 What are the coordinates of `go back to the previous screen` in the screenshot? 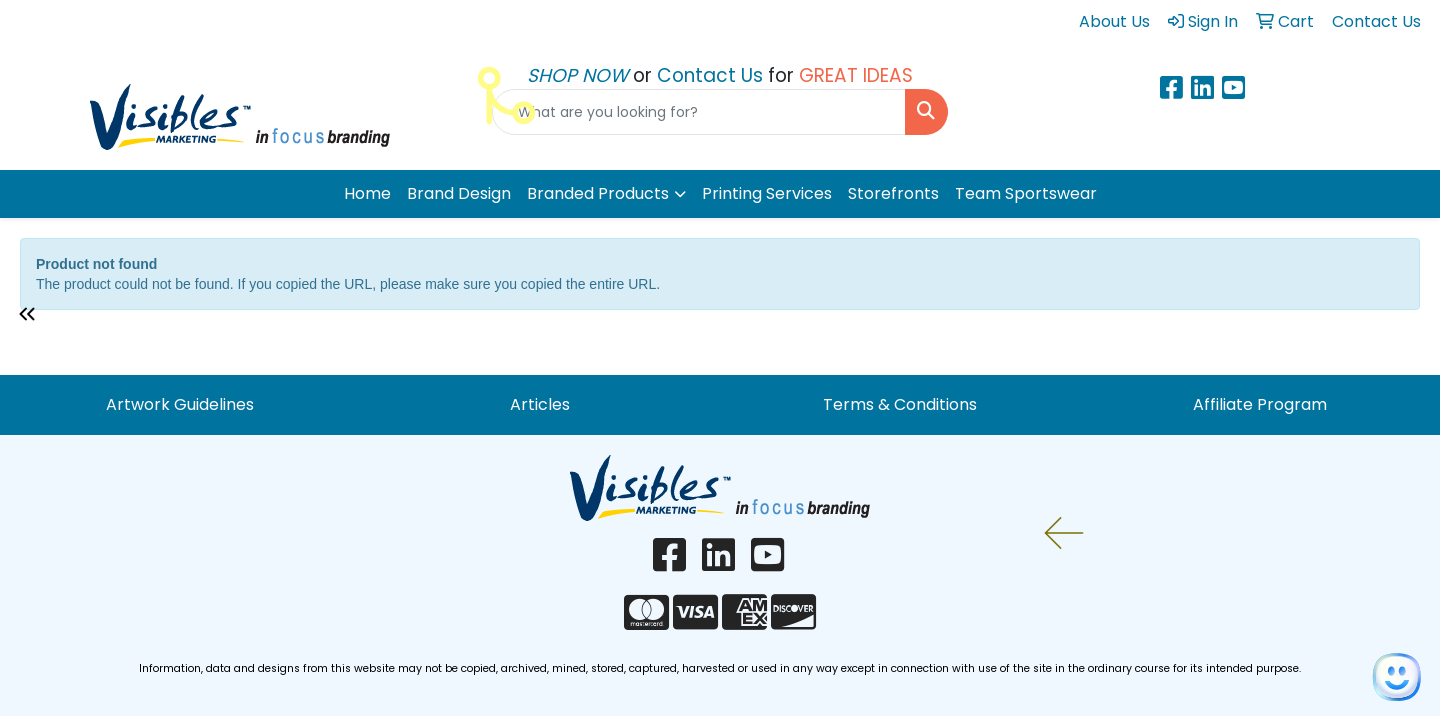 It's located at (1064, 533).